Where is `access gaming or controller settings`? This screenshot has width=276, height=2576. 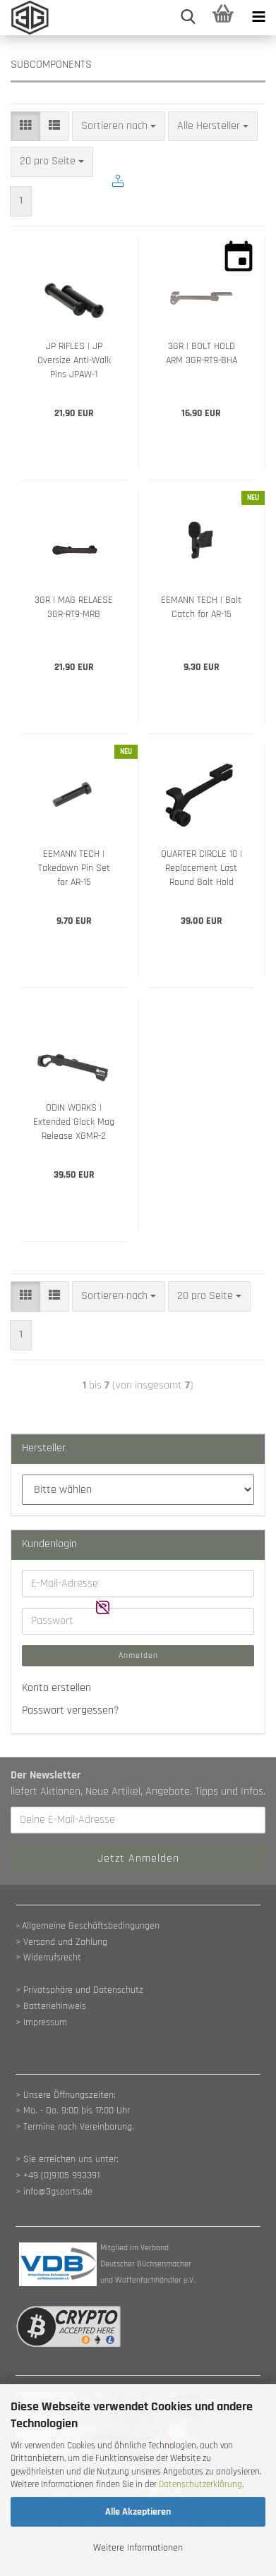
access gaming or controller settings is located at coordinates (118, 181).